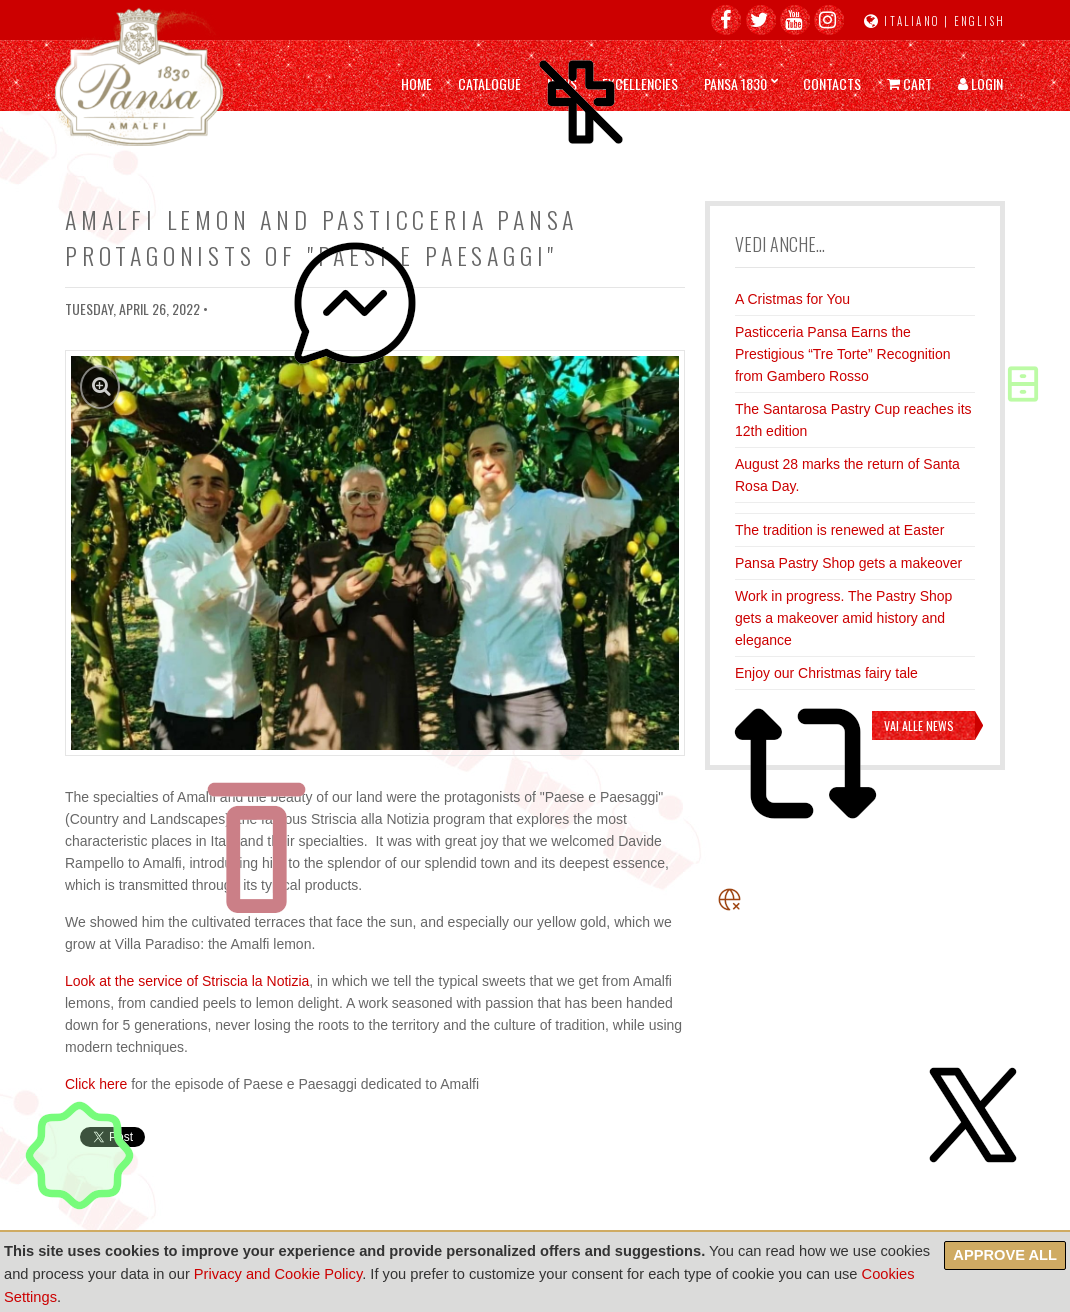 The height and width of the screenshot is (1312, 1070). Describe the element at coordinates (729, 899) in the screenshot. I see `no internet connection` at that location.